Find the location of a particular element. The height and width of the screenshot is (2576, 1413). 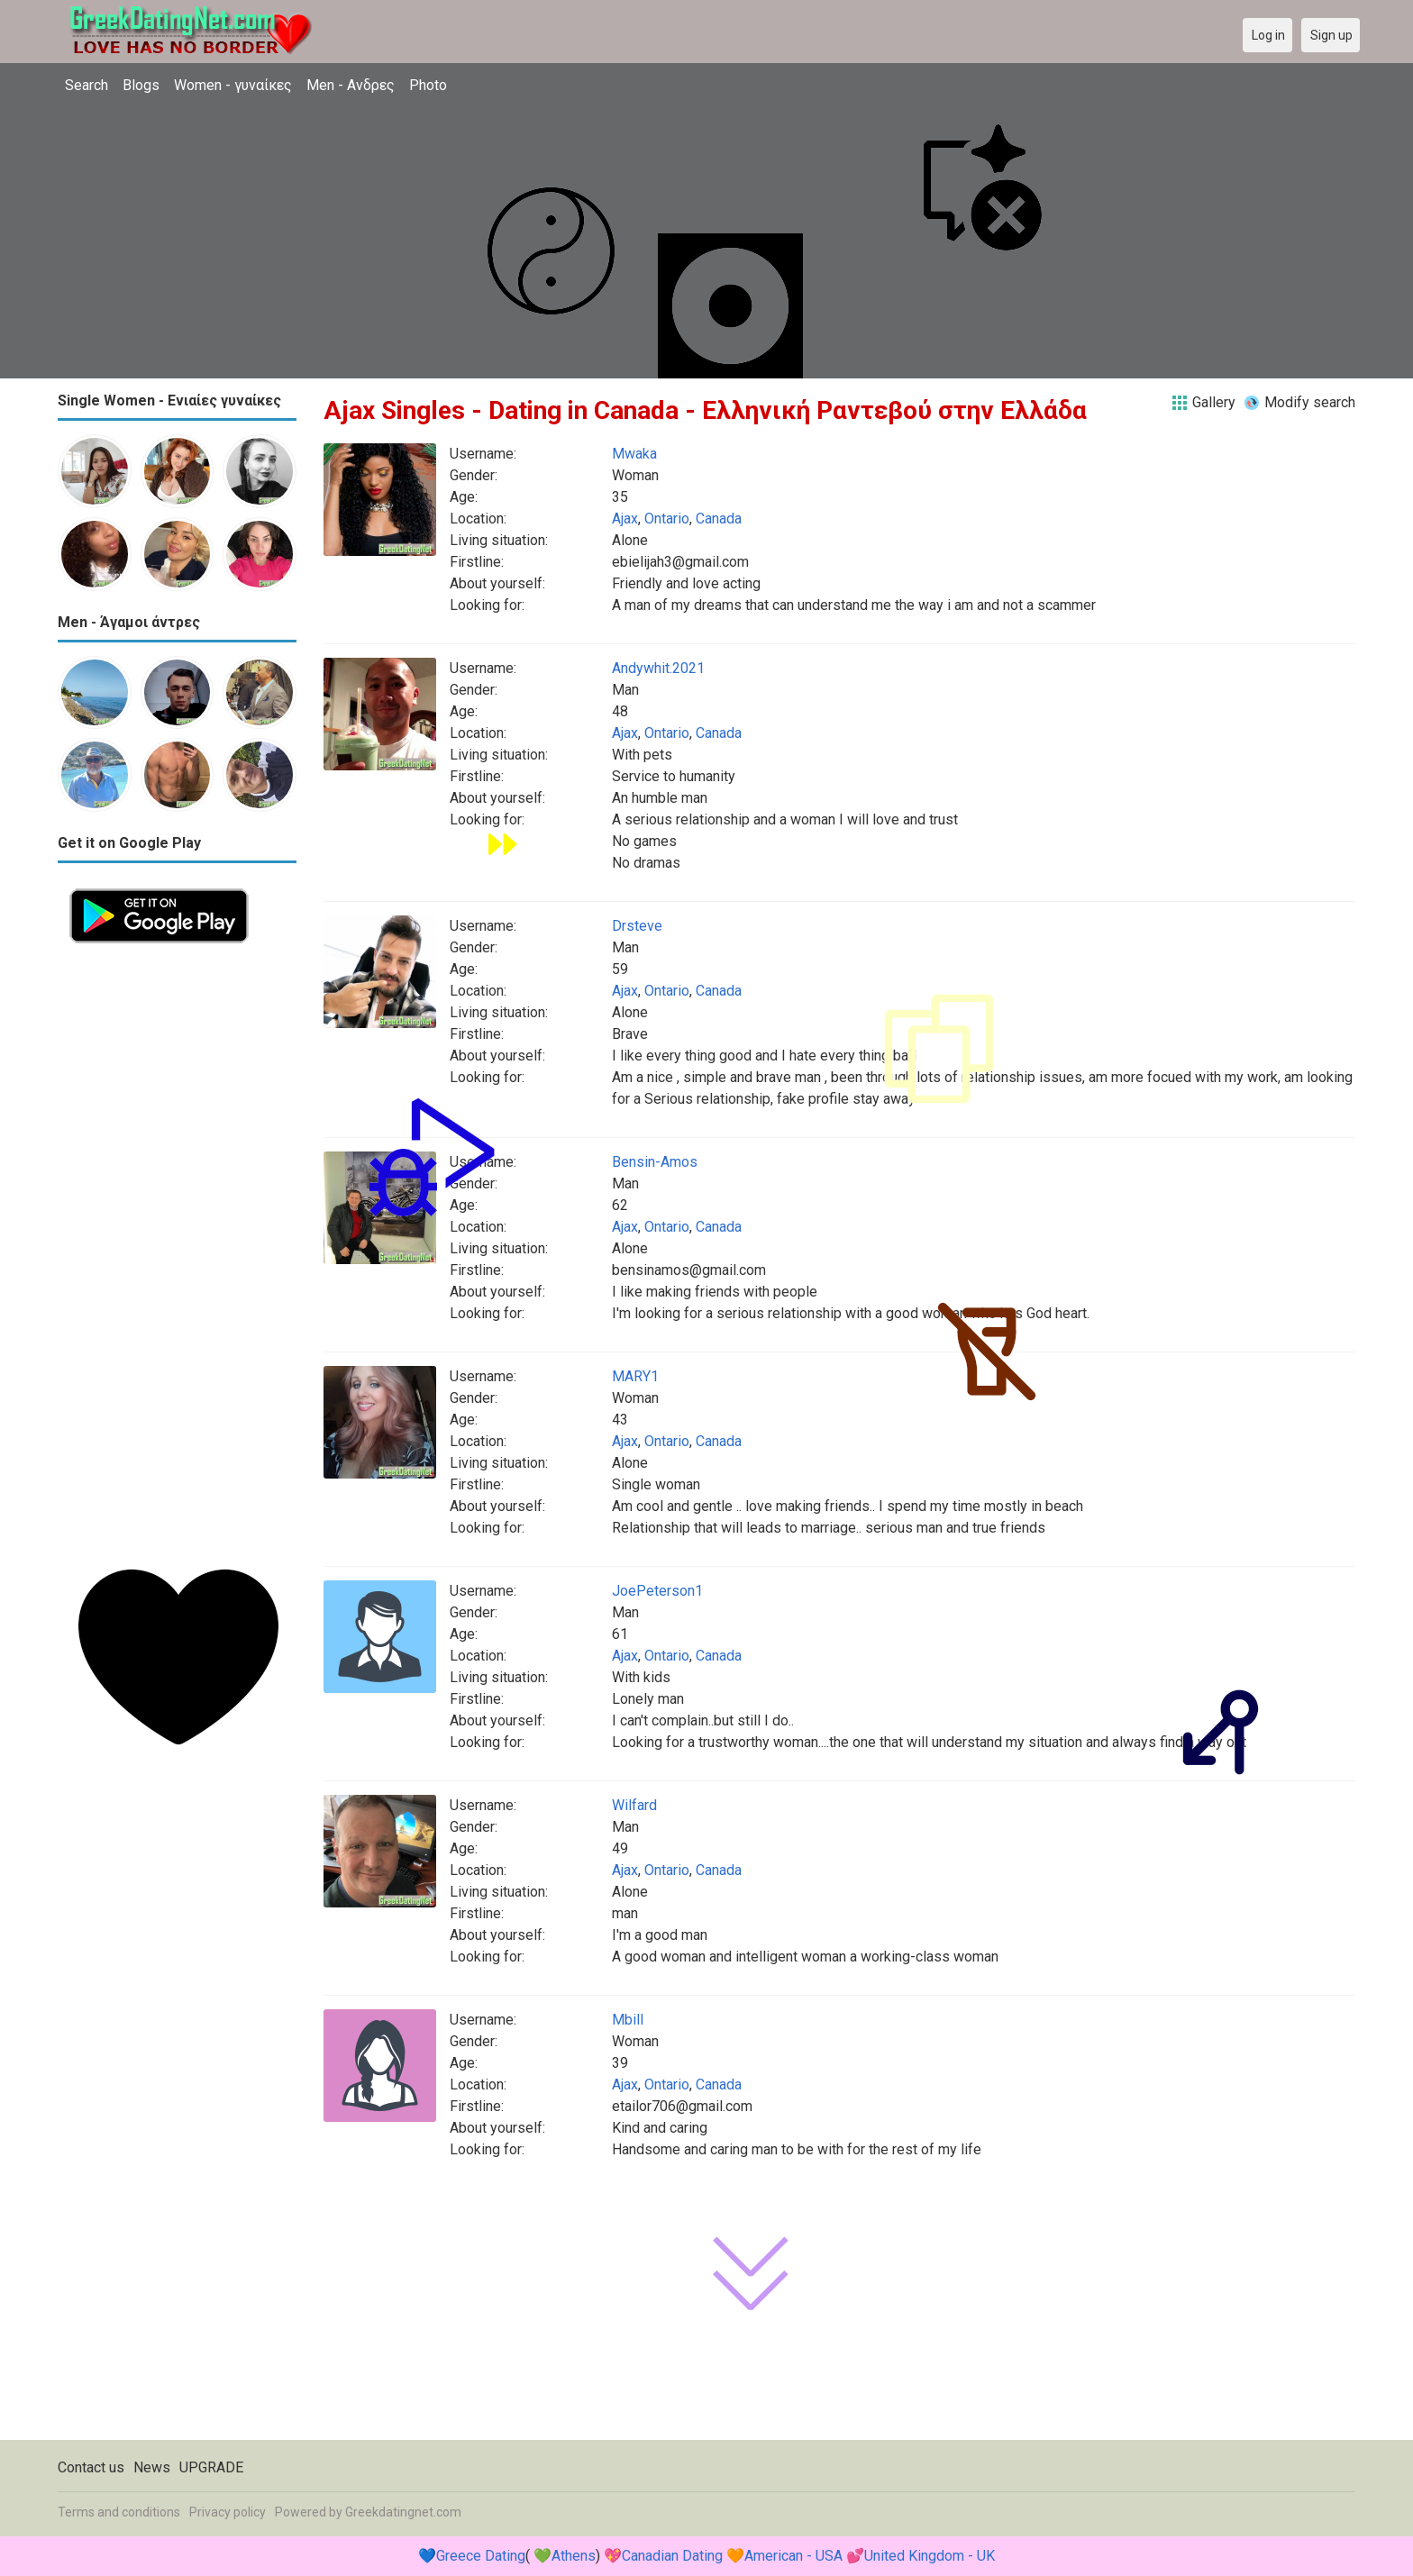

add to favorites is located at coordinates (178, 1657).